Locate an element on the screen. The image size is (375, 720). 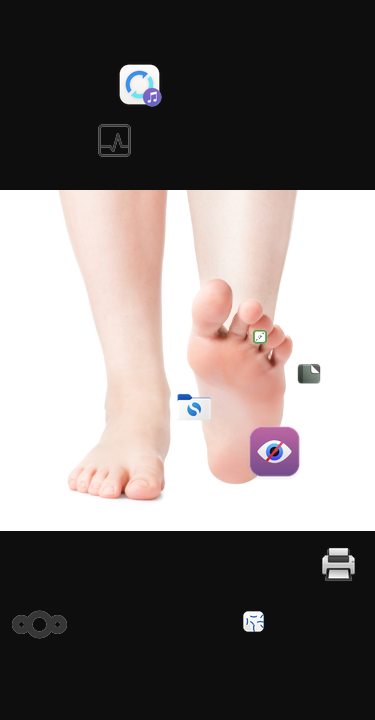
convert audio or video files to different formats is located at coordinates (139, 84).